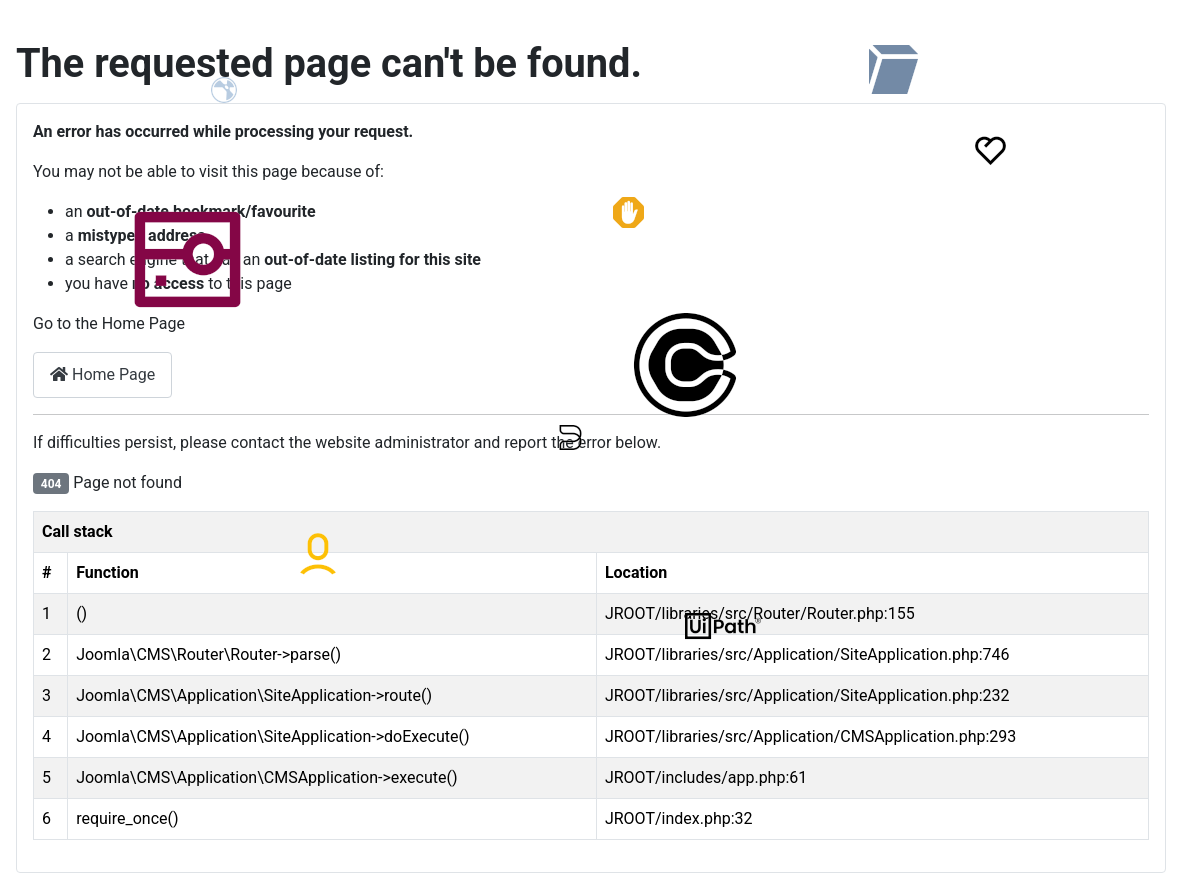 This screenshot has height=873, width=1182. I want to click on UiPath automation platform logo, so click(723, 626).